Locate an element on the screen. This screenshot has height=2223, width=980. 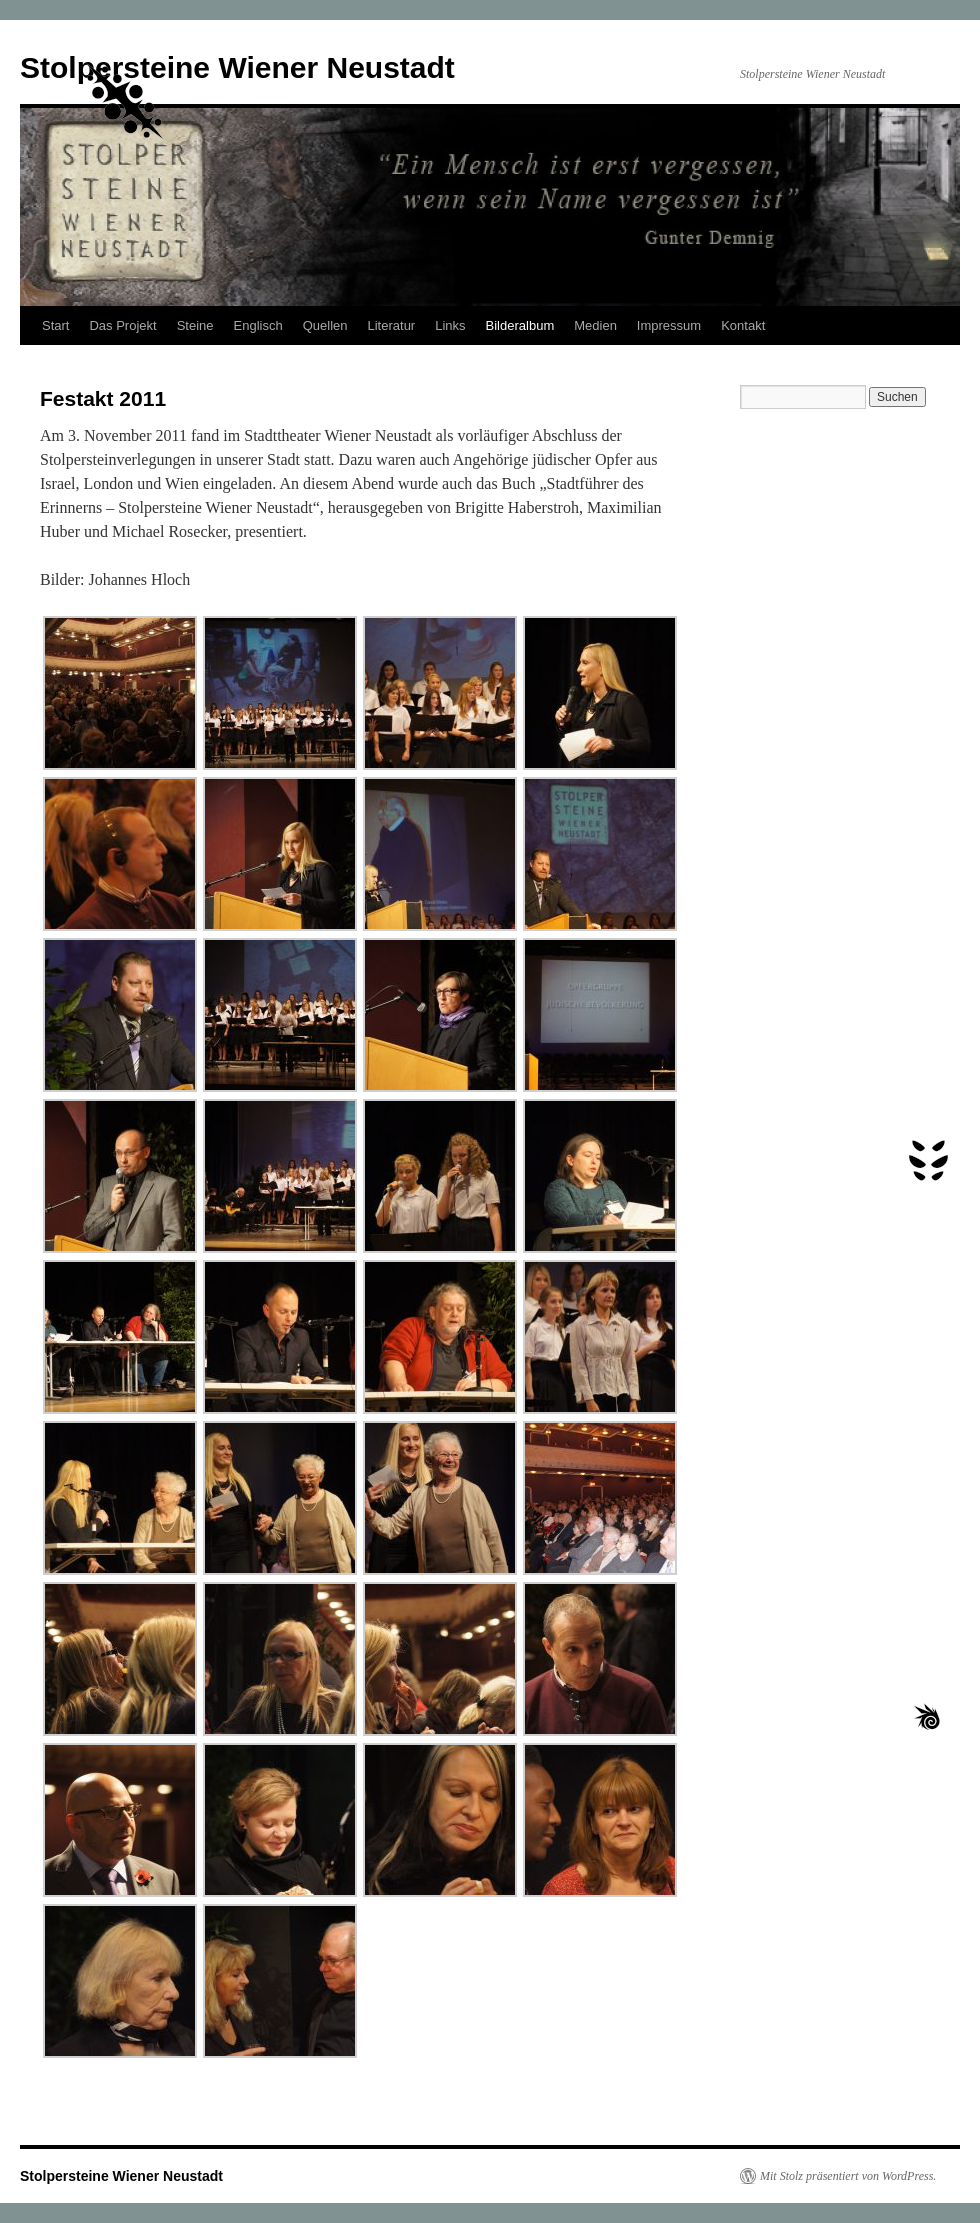
indicates a bleeding or infection status effect is located at coordinates (124, 100).